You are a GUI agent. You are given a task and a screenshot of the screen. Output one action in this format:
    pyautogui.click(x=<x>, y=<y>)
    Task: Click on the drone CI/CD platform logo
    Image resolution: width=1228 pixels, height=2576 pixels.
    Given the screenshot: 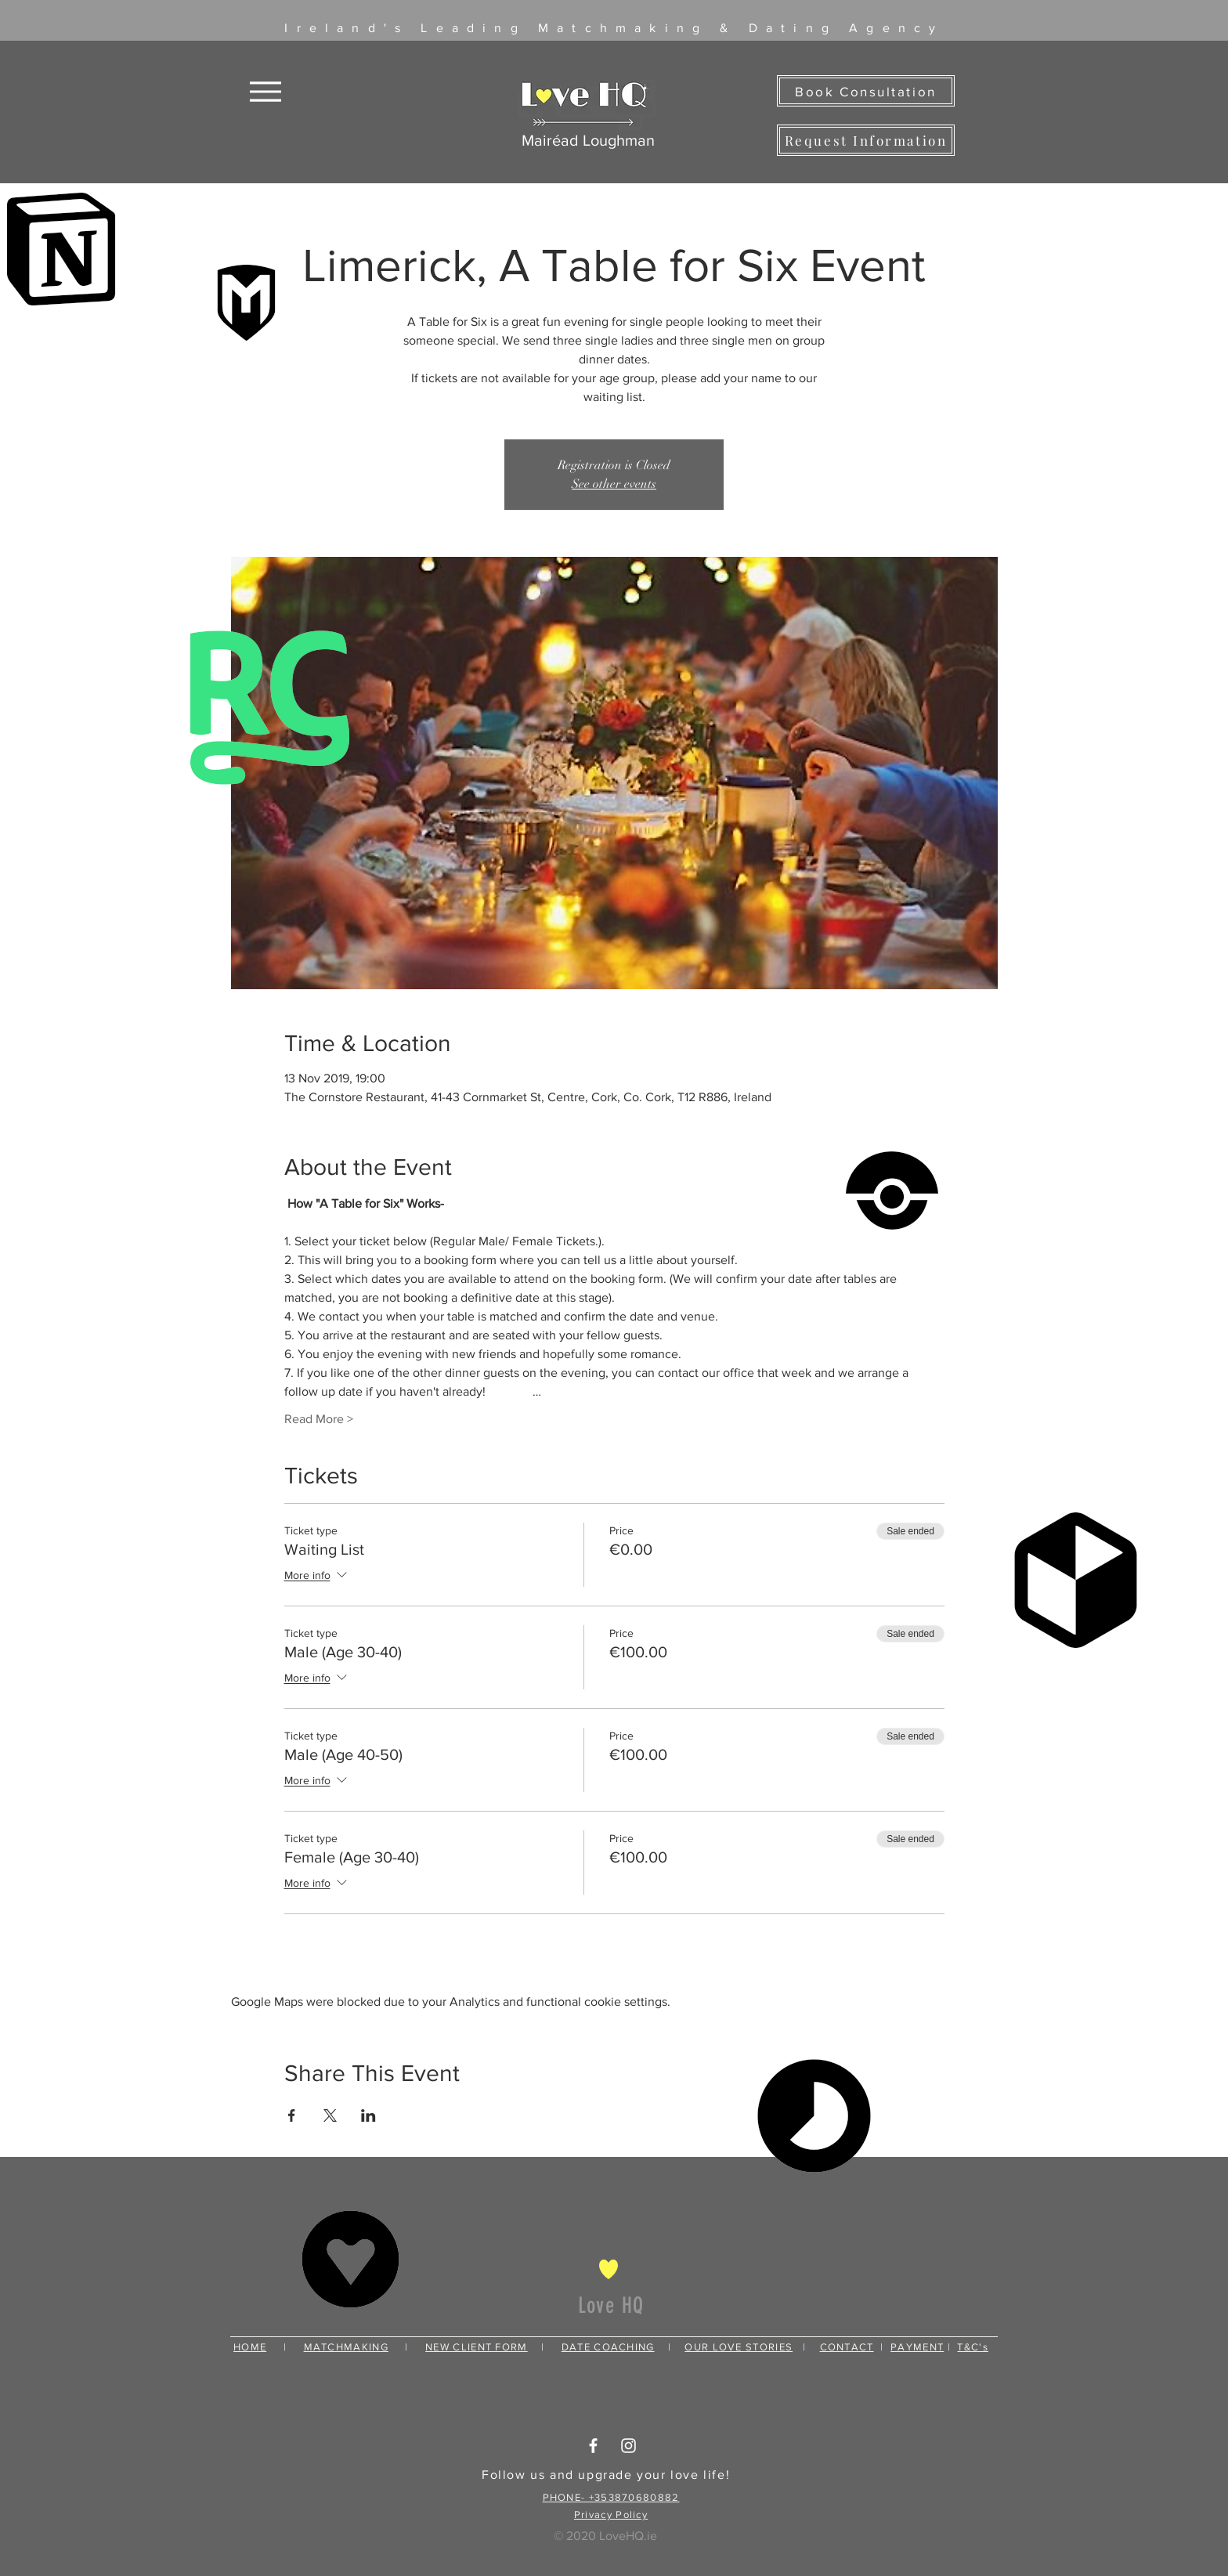 What is the action you would take?
    pyautogui.click(x=892, y=1190)
    